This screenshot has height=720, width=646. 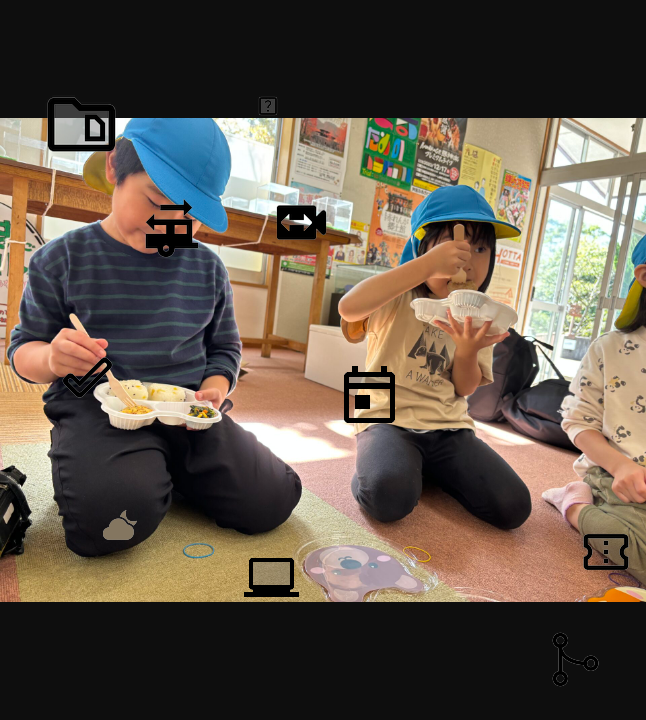 I want to click on switch between front and rear camera during video recording, so click(x=301, y=222).